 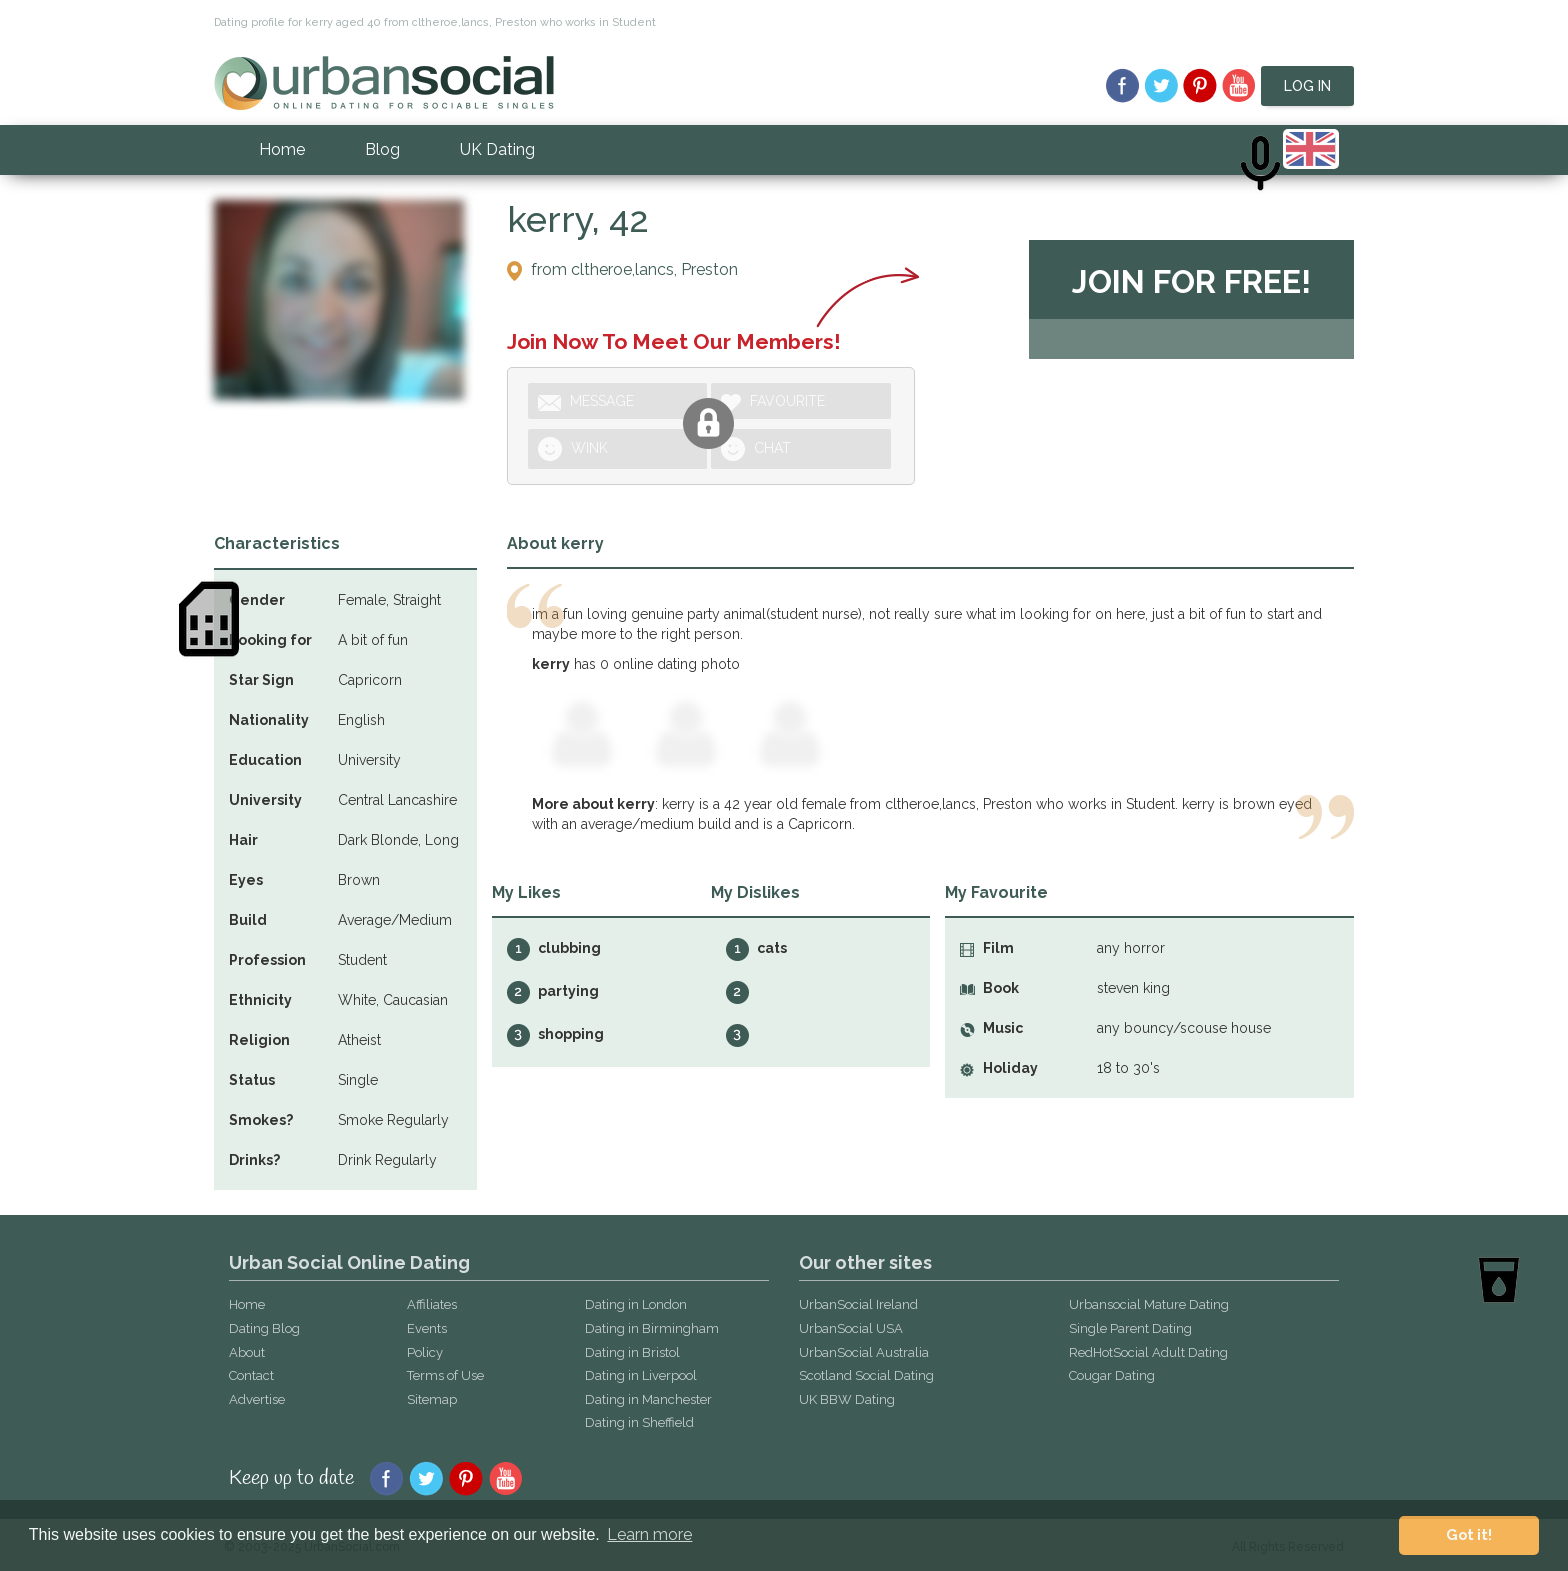 I want to click on find nearby drink or beverage locations, so click(x=1499, y=1280).